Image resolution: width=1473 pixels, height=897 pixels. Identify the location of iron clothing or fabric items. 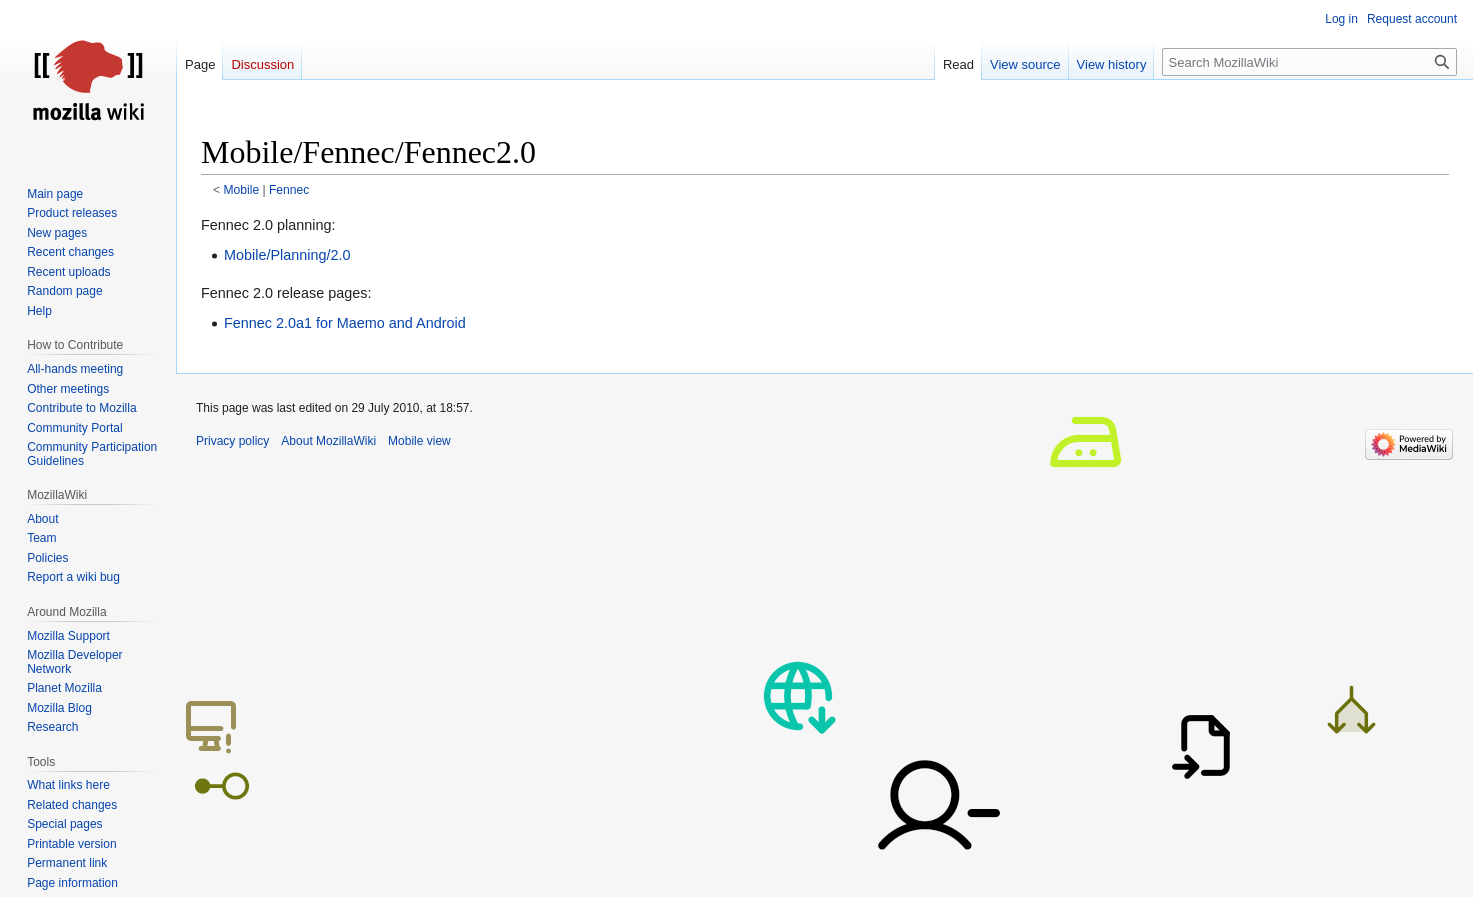
(1086, 442).